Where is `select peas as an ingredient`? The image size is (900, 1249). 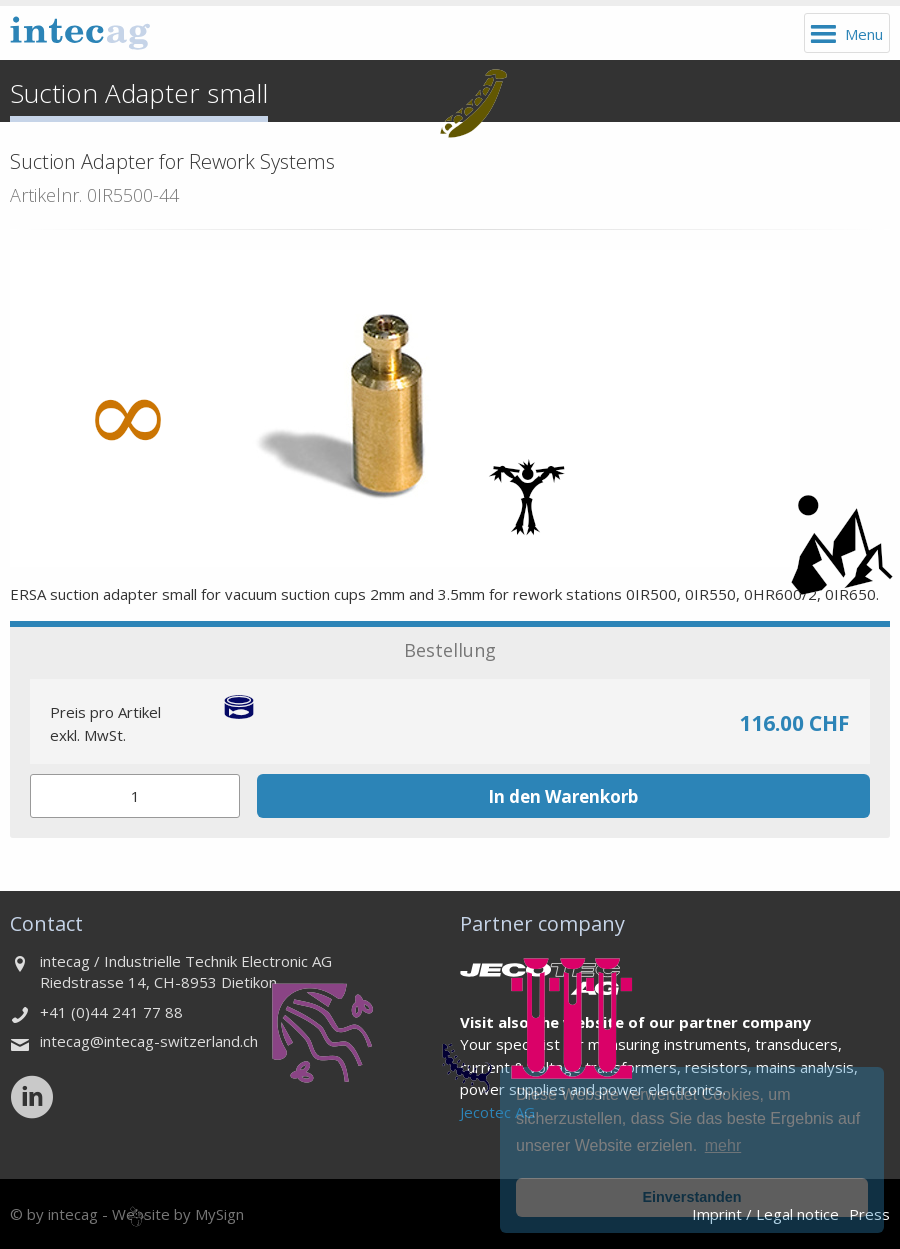
select peas as an ingredient is located at coordinates (473, 103).